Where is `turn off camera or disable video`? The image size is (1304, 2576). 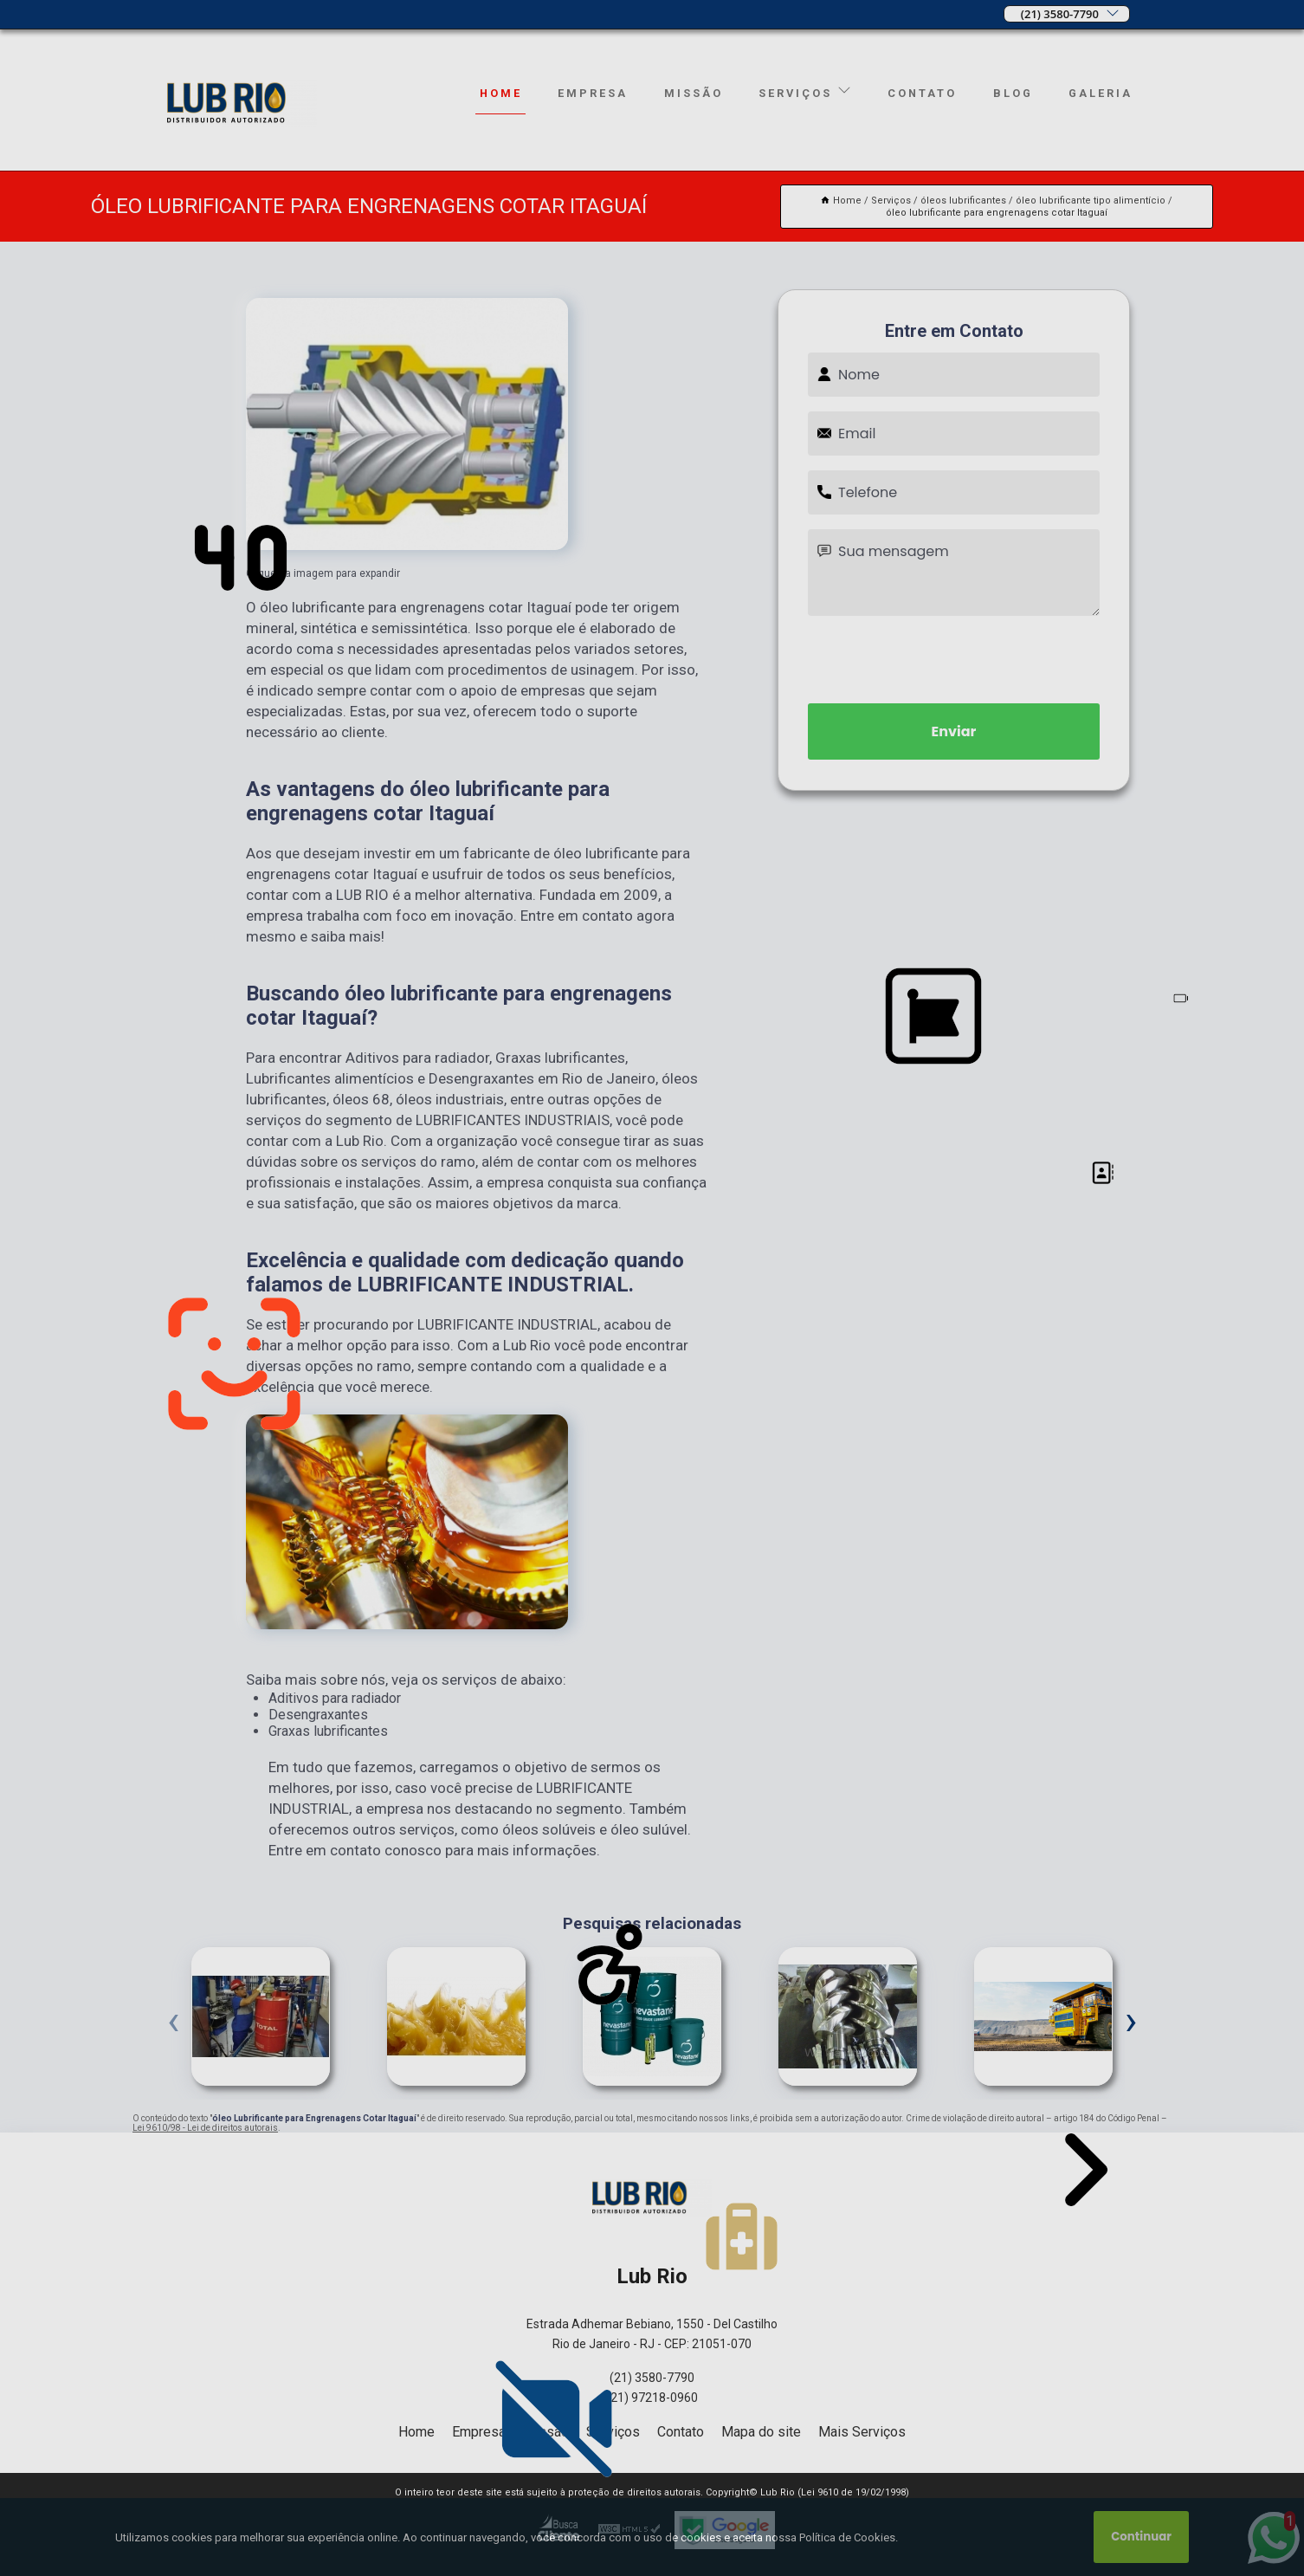 turn off camera or disable video is located at coordinates (553, 2418).